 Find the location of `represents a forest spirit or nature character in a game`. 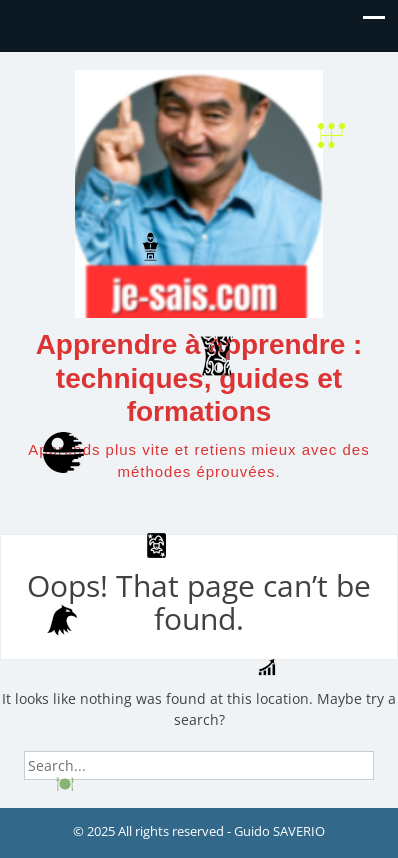

represents a forest spirit or nature character in a game is located at coordinates (217, 356).